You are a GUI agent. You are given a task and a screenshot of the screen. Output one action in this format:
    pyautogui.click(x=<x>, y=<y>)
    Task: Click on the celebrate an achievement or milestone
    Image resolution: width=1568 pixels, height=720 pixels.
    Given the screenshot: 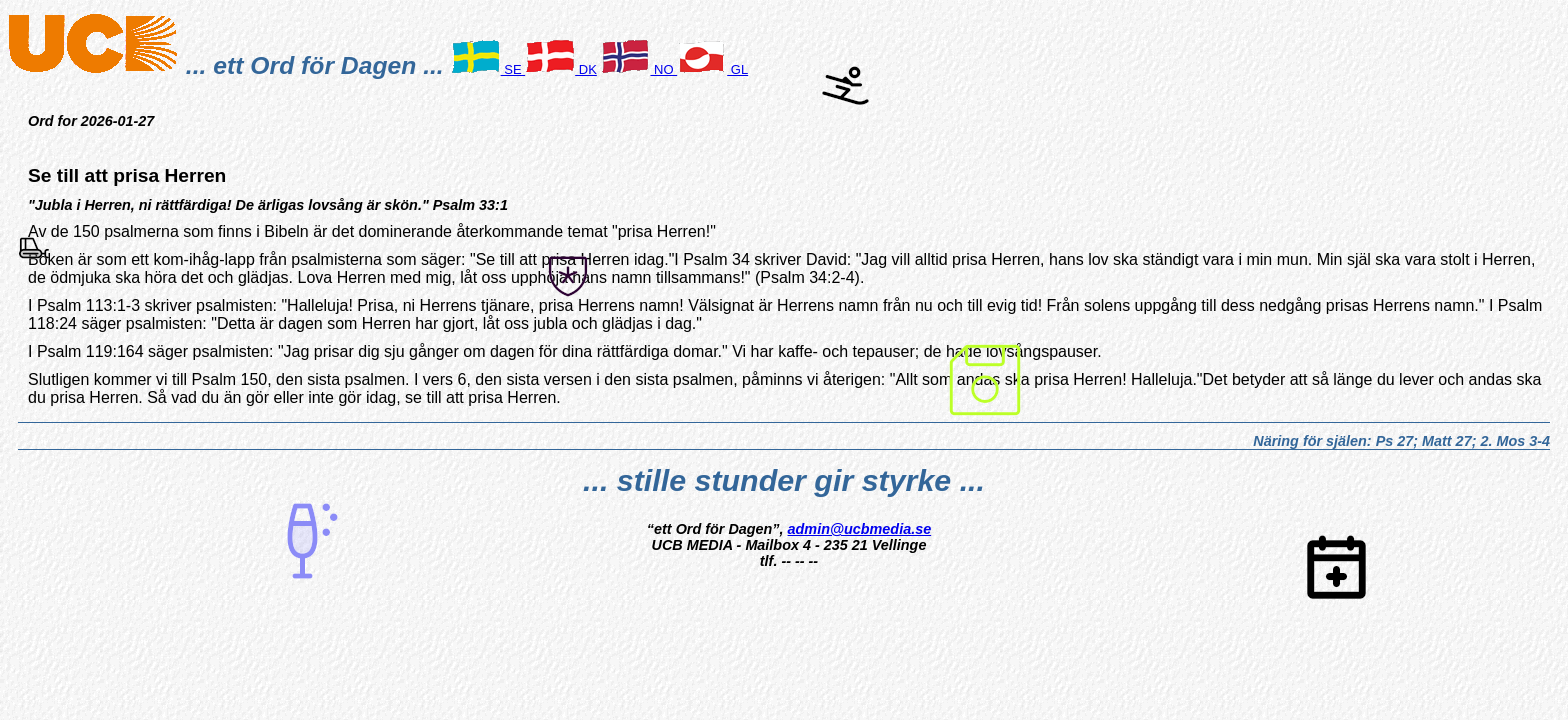 What is the action you would take?
    pyautogui.click(x=305, y=541)
    